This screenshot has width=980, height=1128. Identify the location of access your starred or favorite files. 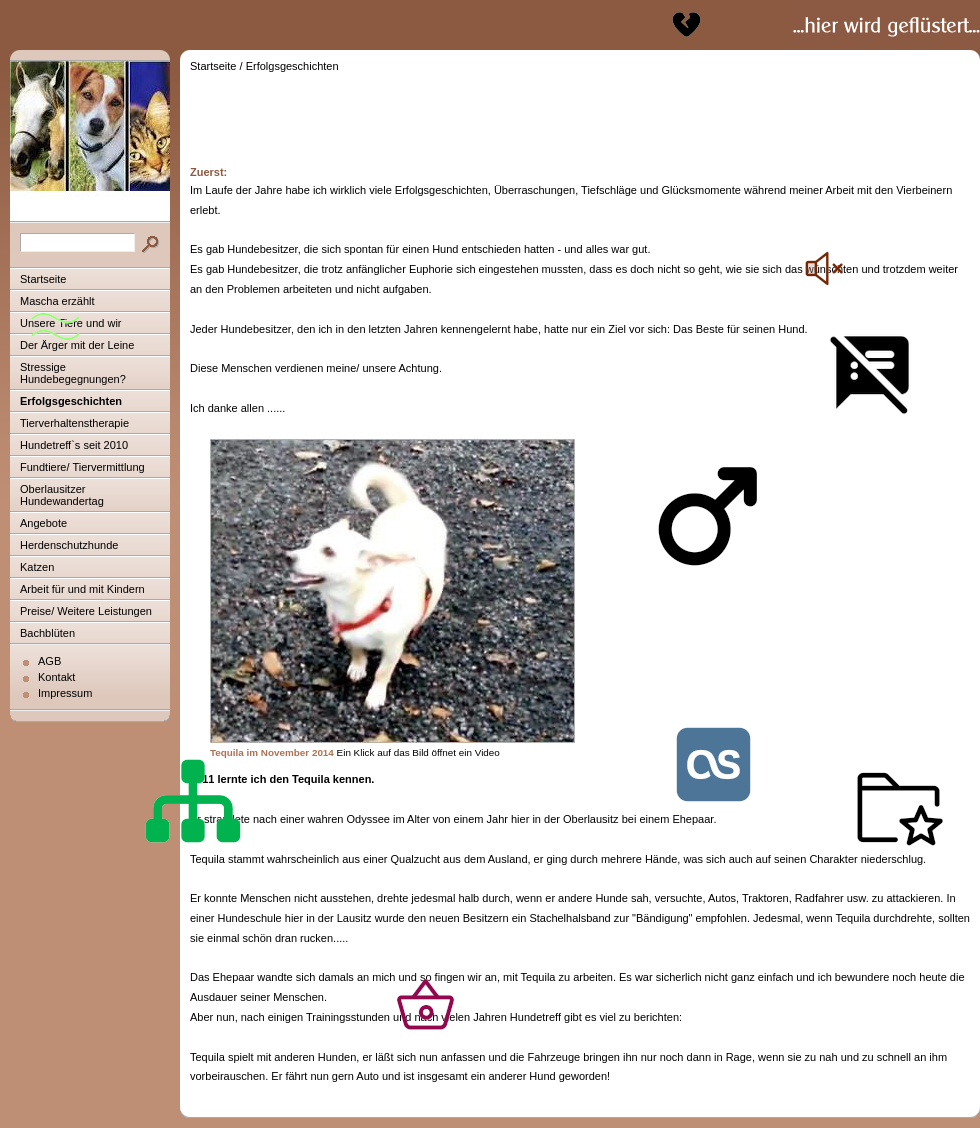
(898, 807).